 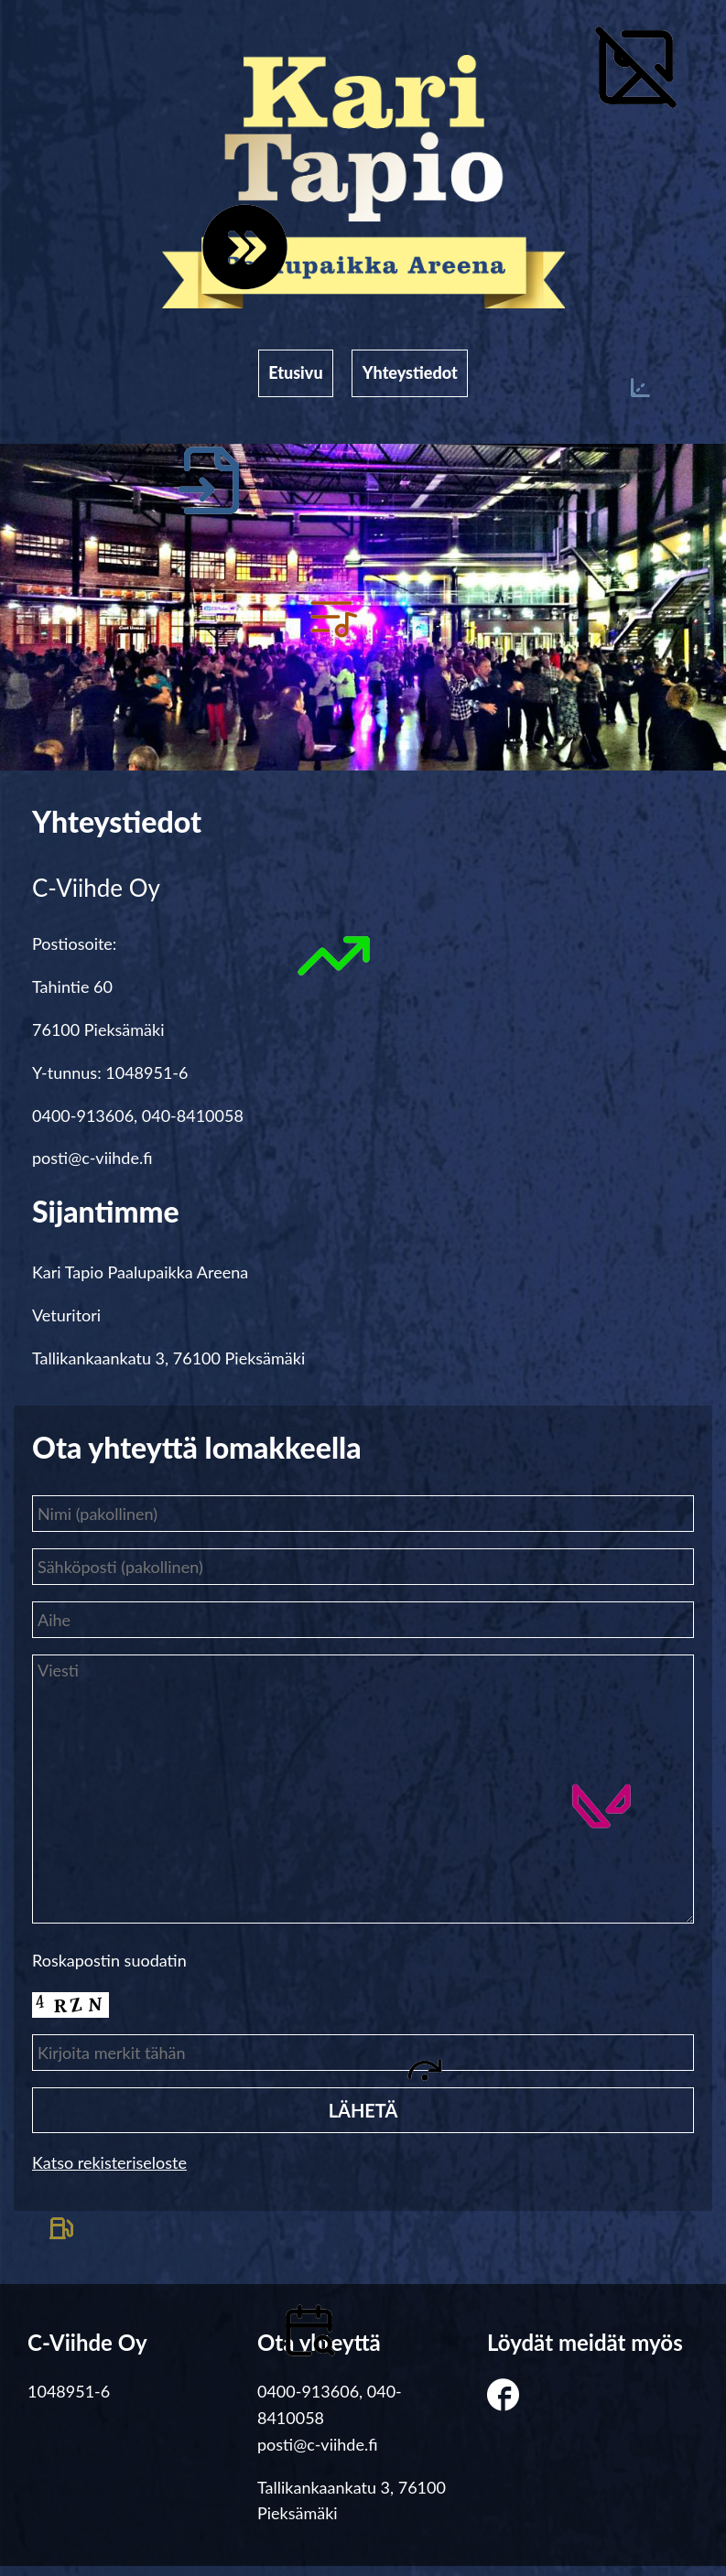 I want to click on launch Valorant game, so click(x=601, y=1805).